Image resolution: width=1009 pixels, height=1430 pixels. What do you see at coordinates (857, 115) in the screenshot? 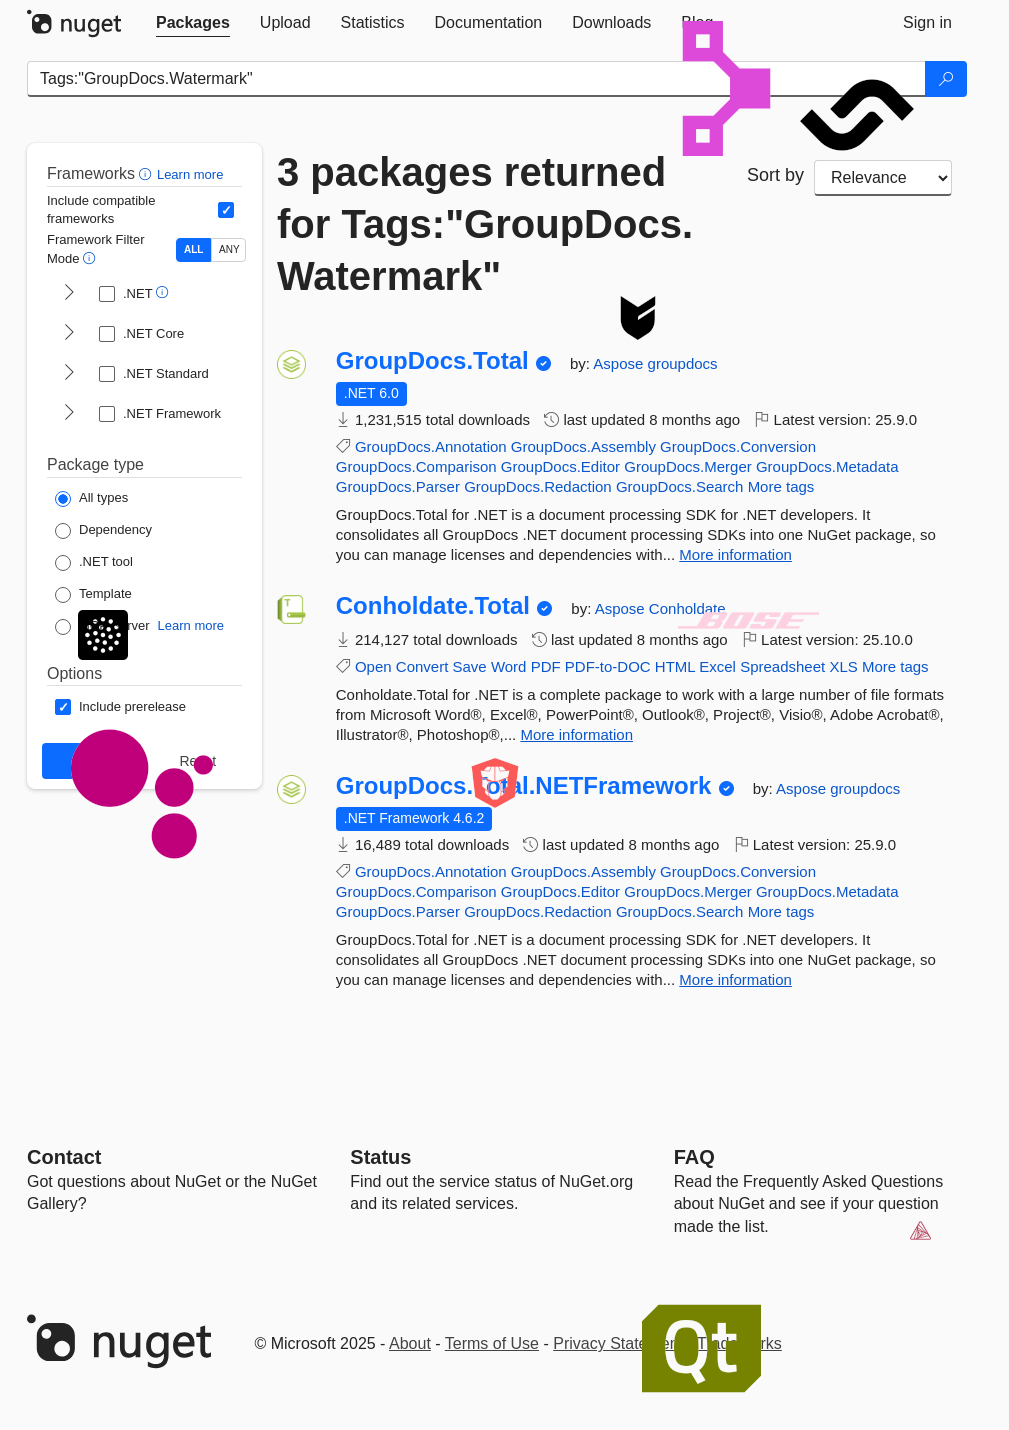
I see `semaphore ci logo` at bounding box center [857, 115].